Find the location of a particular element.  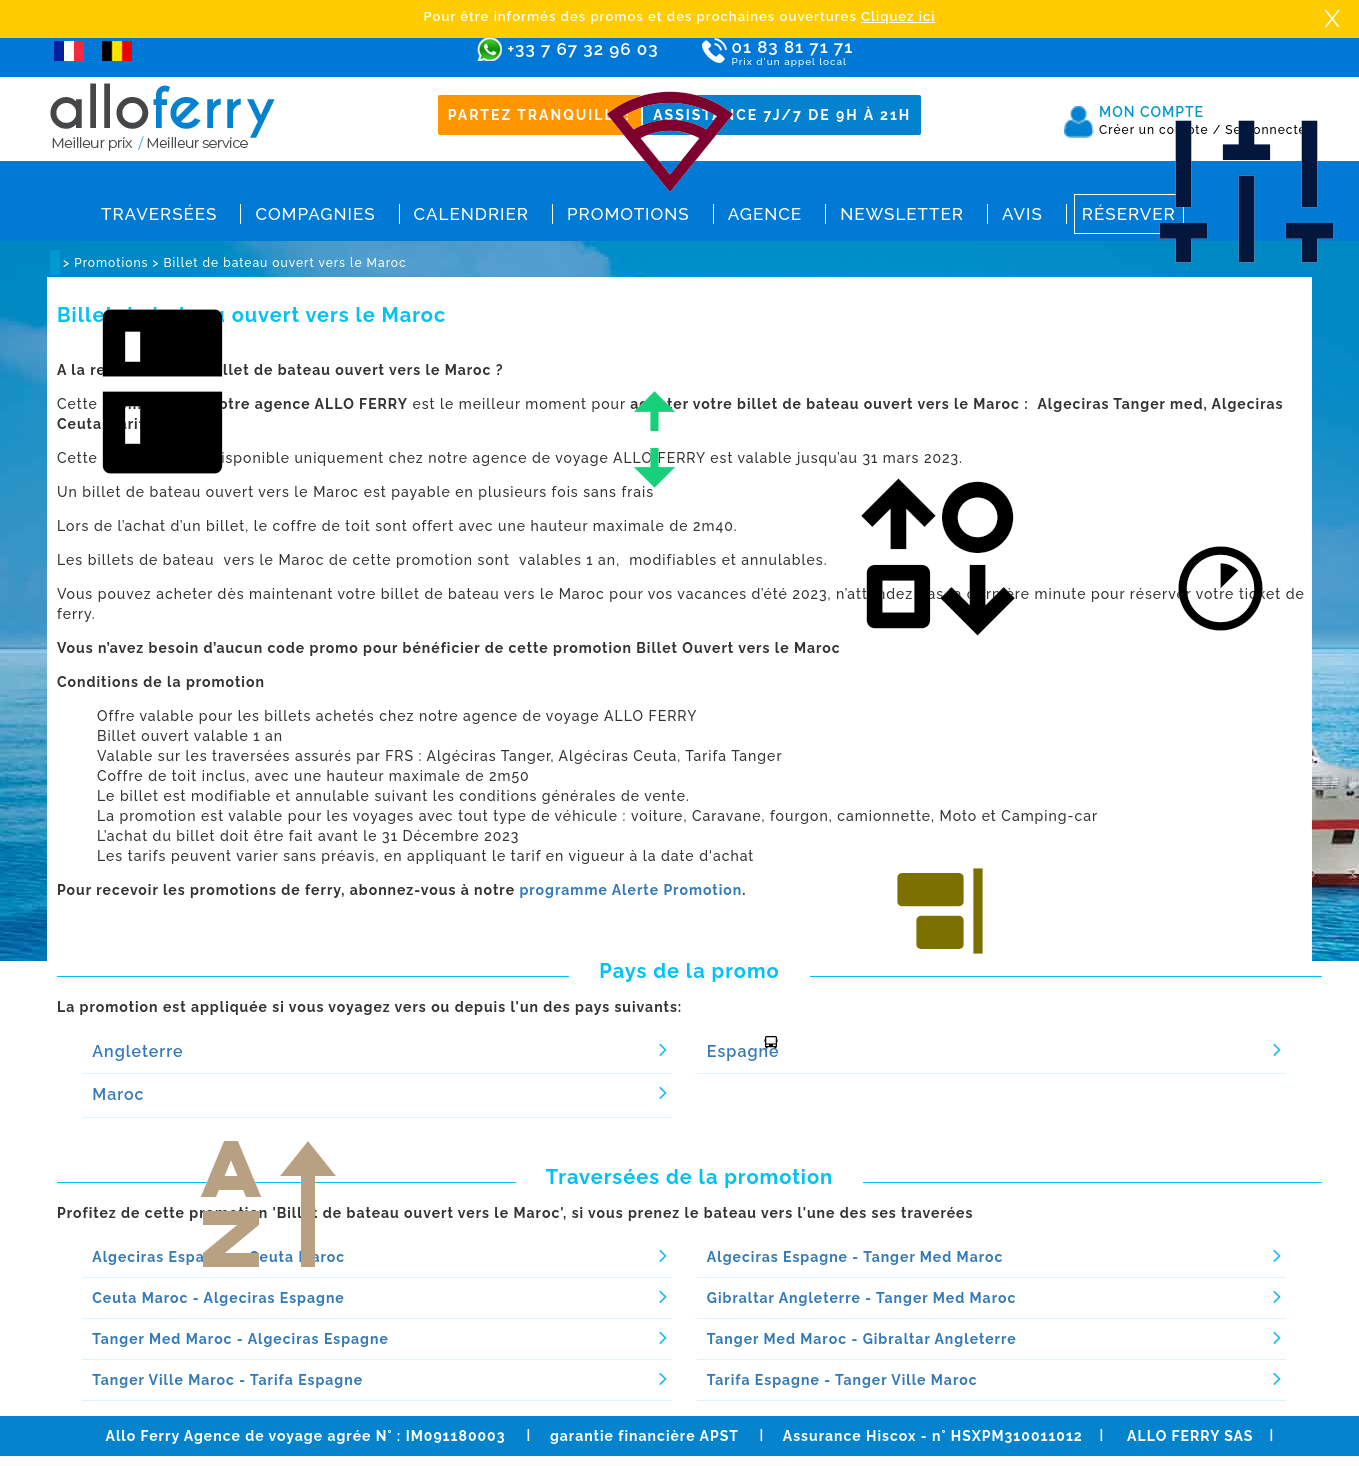

indicates 25% progress or completion status is located at coordinates (1220, 588).